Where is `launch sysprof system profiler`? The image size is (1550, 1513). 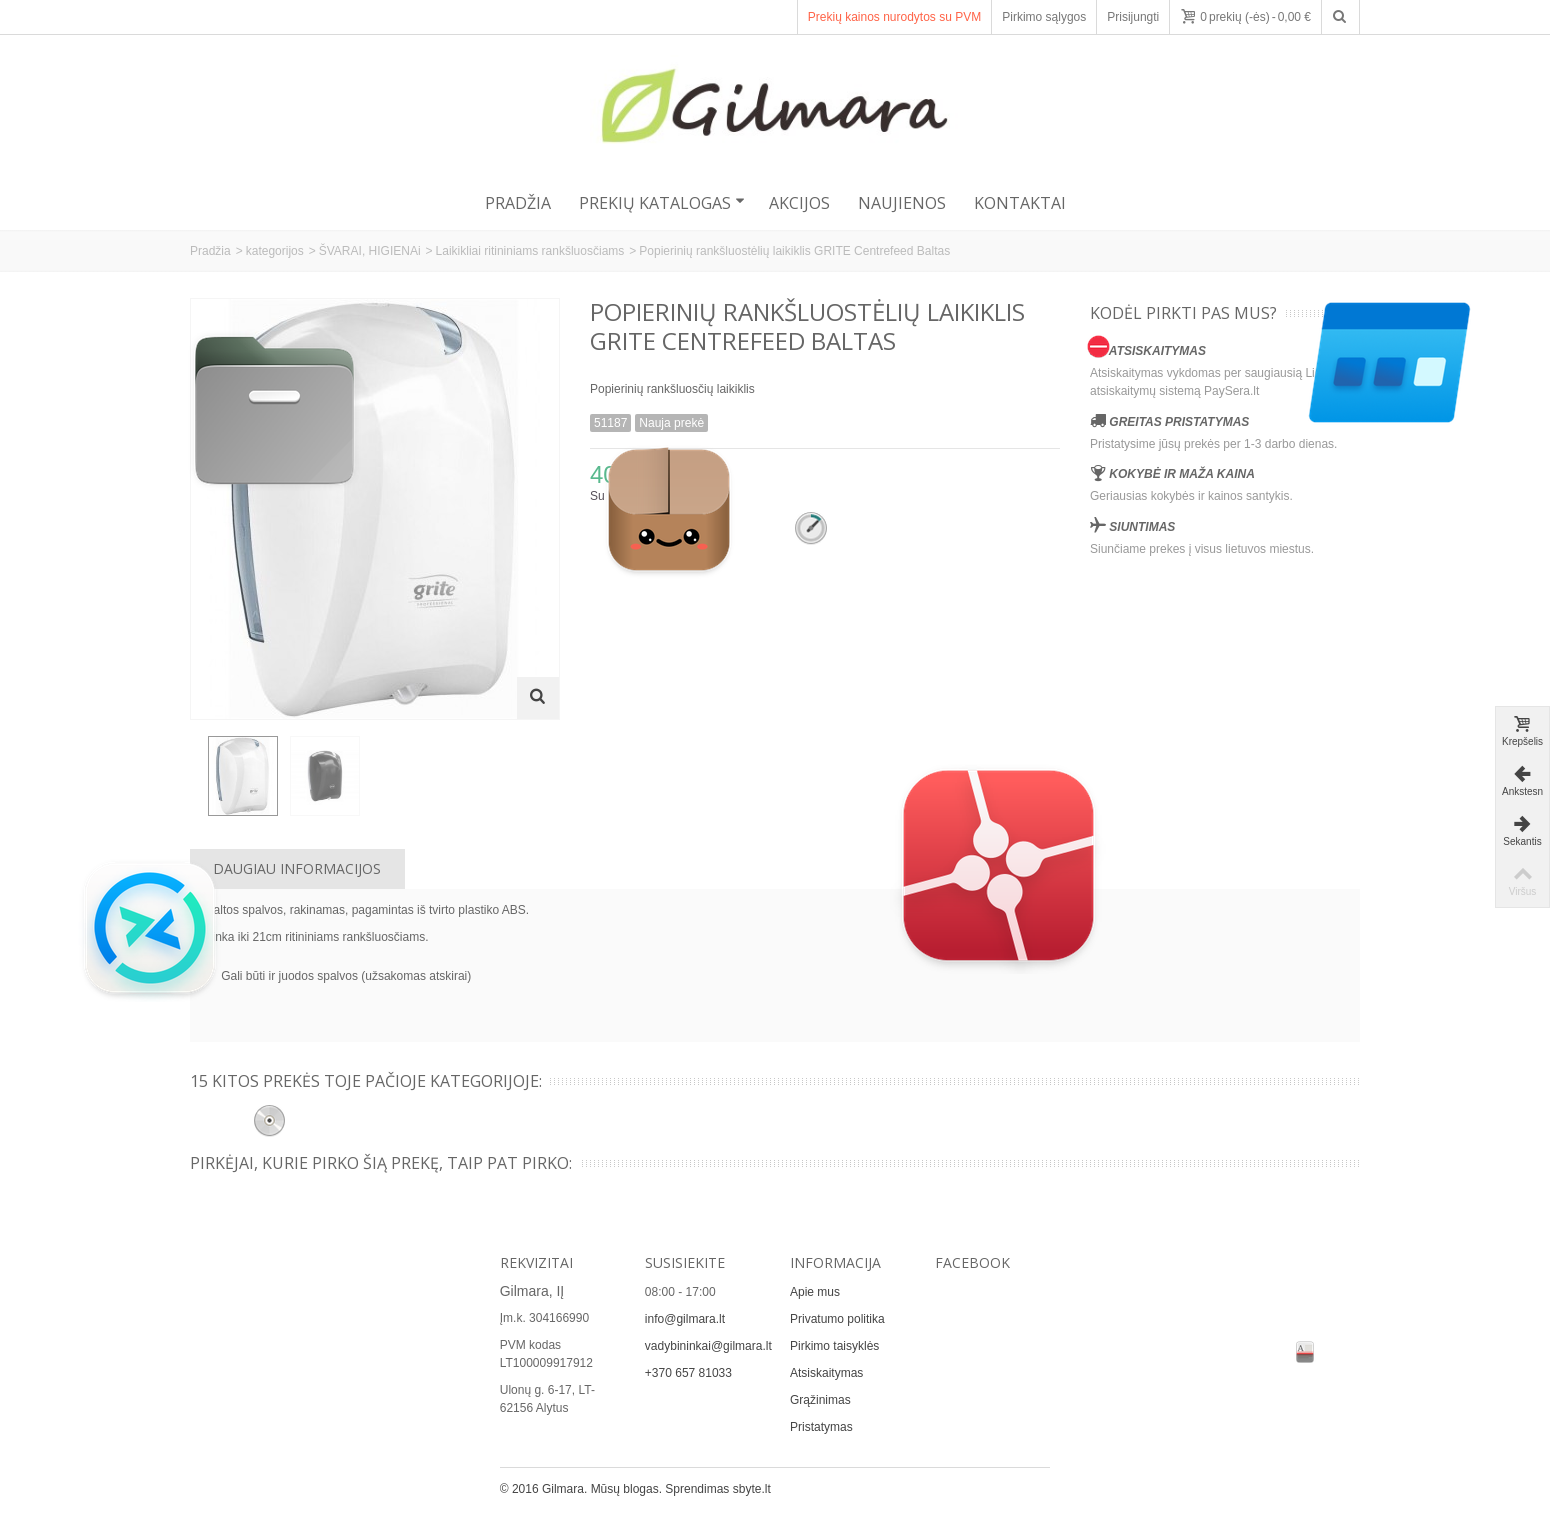 launch sysprof system profiler is located at coordinates (811, 528).